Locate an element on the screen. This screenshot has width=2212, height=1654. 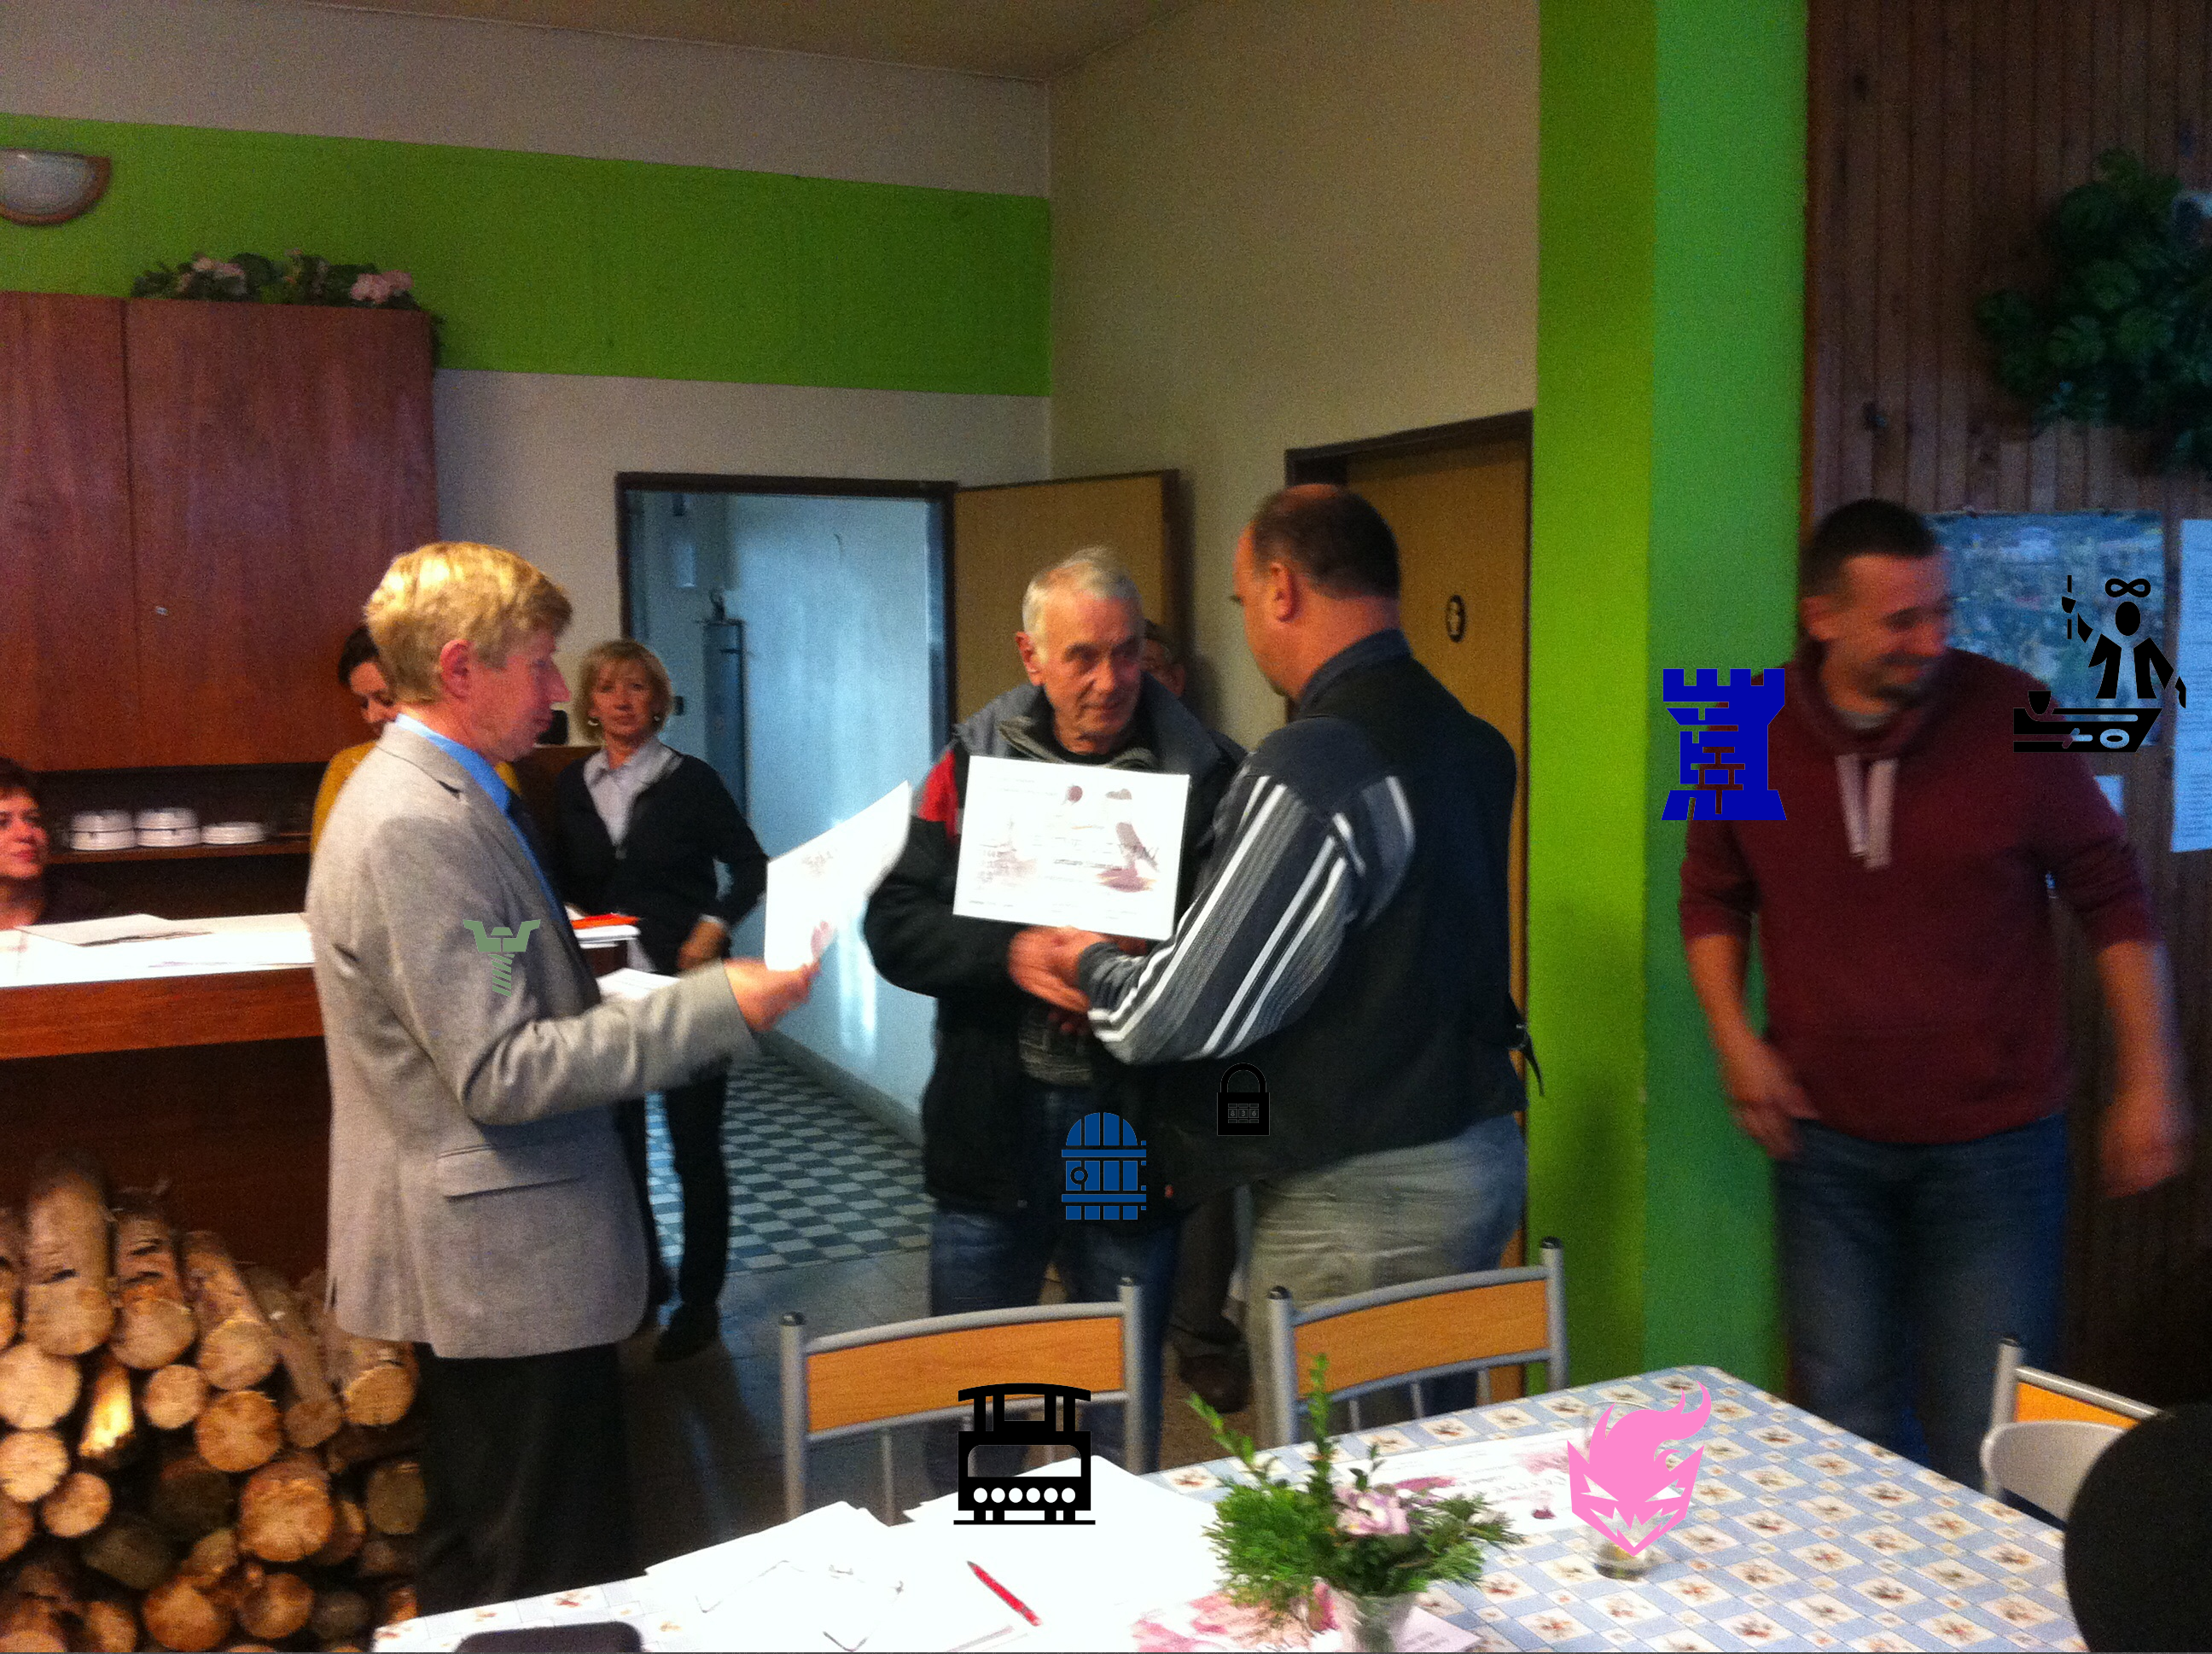
ancient or antique hardware item in inventory is located at coordinates (502, 958).